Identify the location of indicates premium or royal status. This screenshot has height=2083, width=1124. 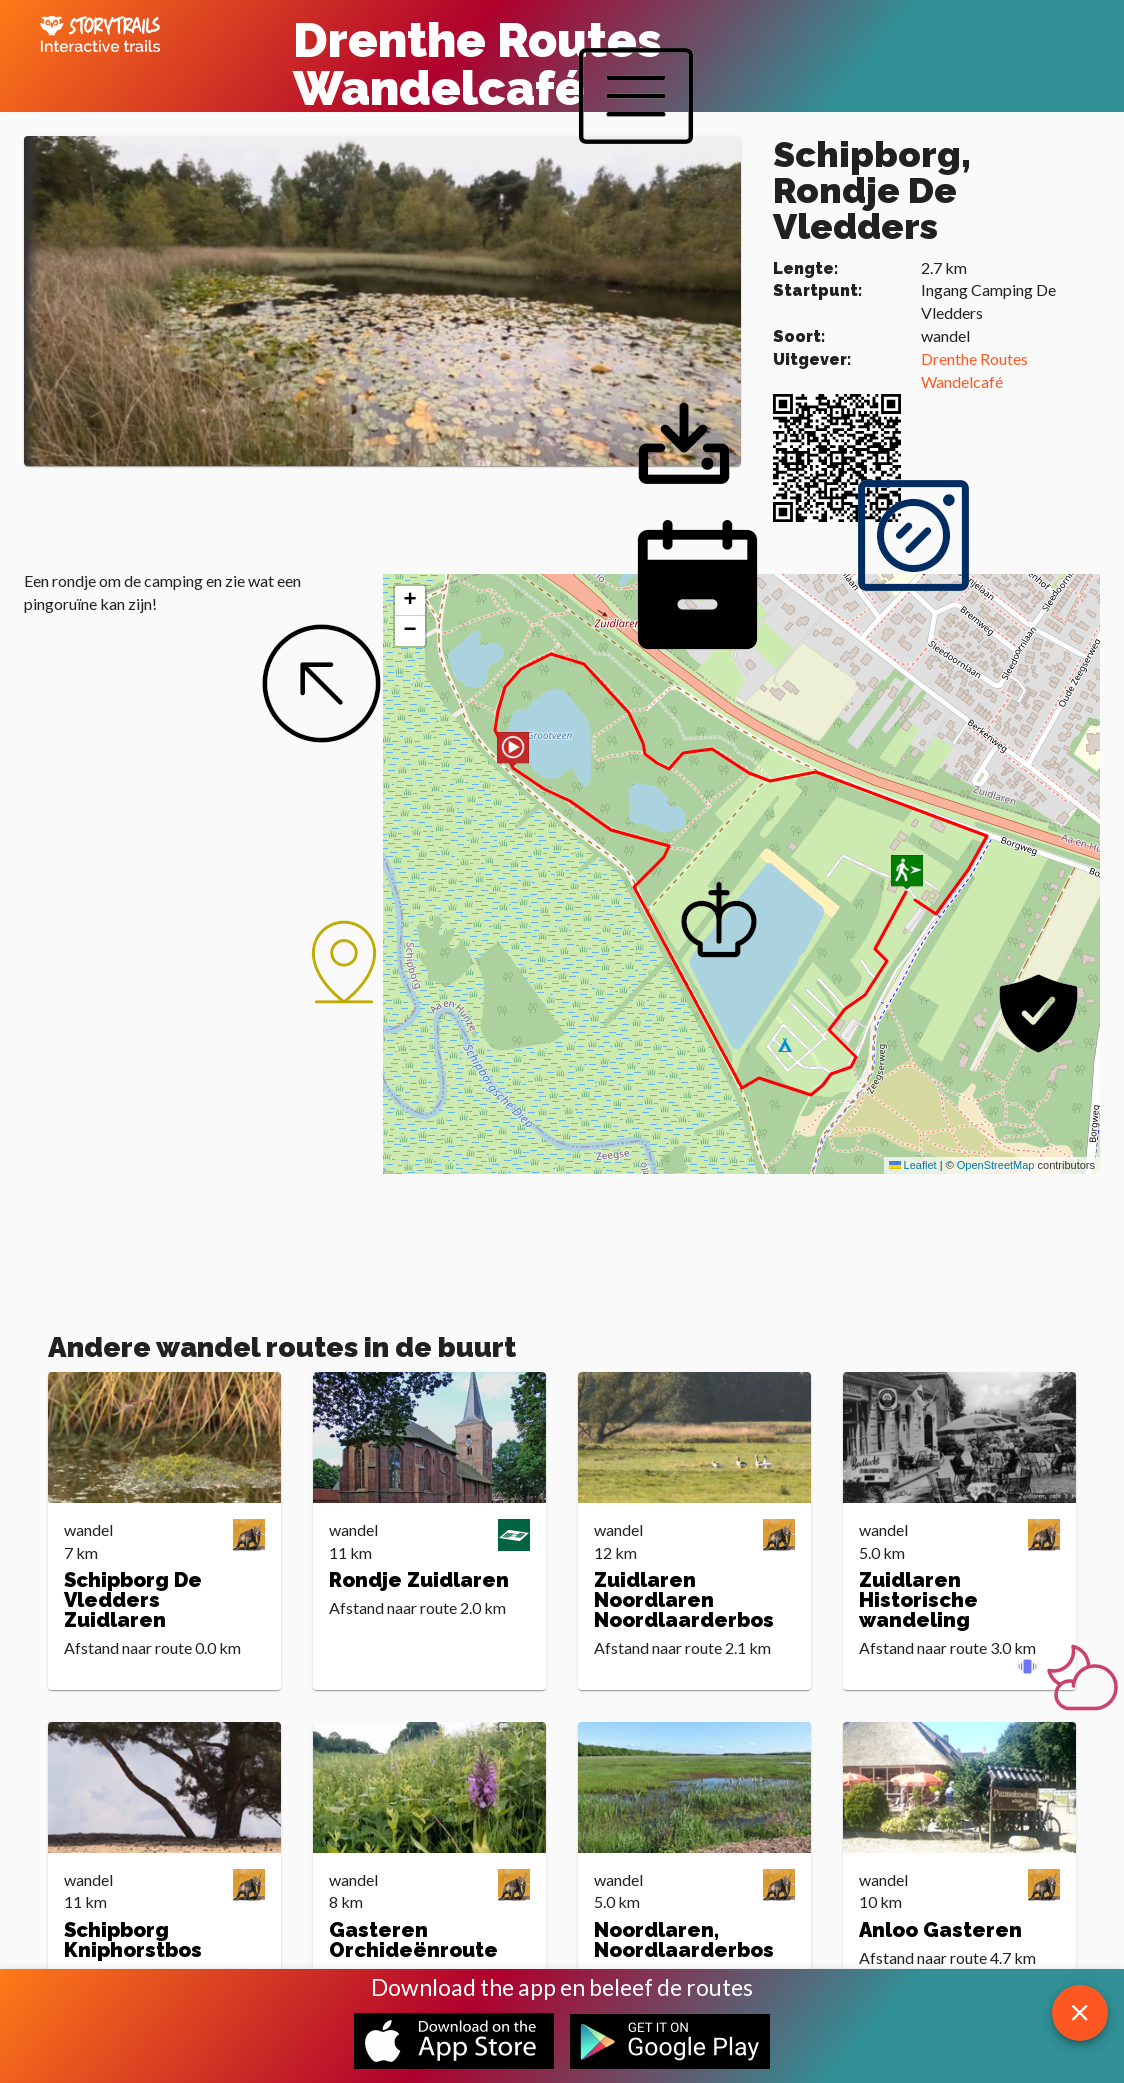
(719, 925).